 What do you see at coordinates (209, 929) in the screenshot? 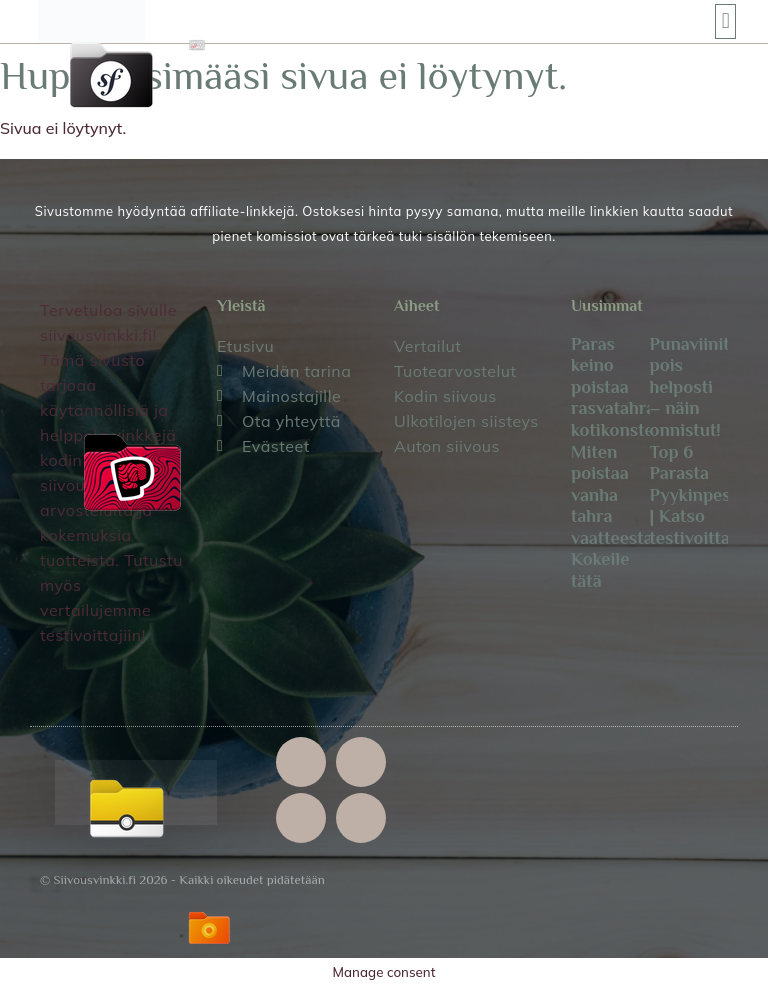
I see `open android oreo system folder` at bounding box center [209, 929].